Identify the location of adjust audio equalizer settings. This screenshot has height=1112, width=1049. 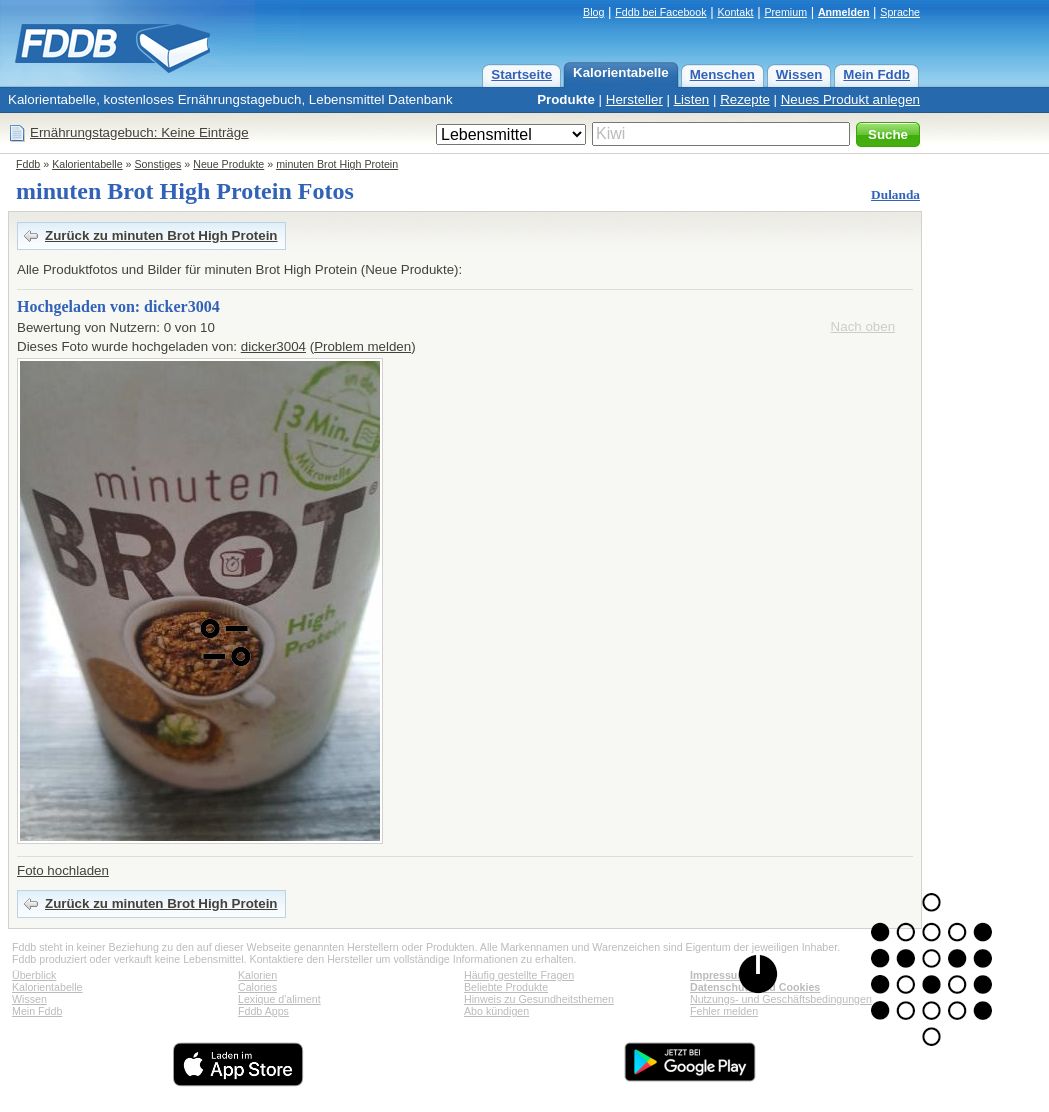
(225, 642).